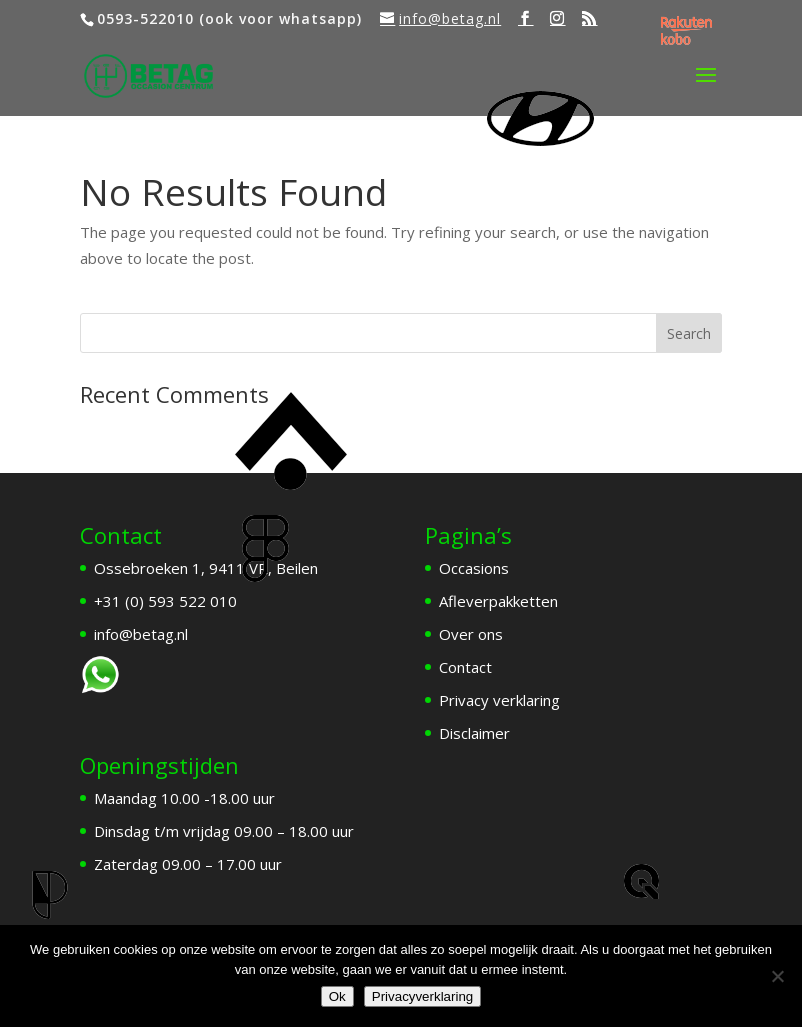 Image resolution: width=802 pixels, height=1027 pixels. What do you see at coordinates (641, 881) in the screenshot?
I see `open QGIS geographic information system application` at bounding box center [641, 881].